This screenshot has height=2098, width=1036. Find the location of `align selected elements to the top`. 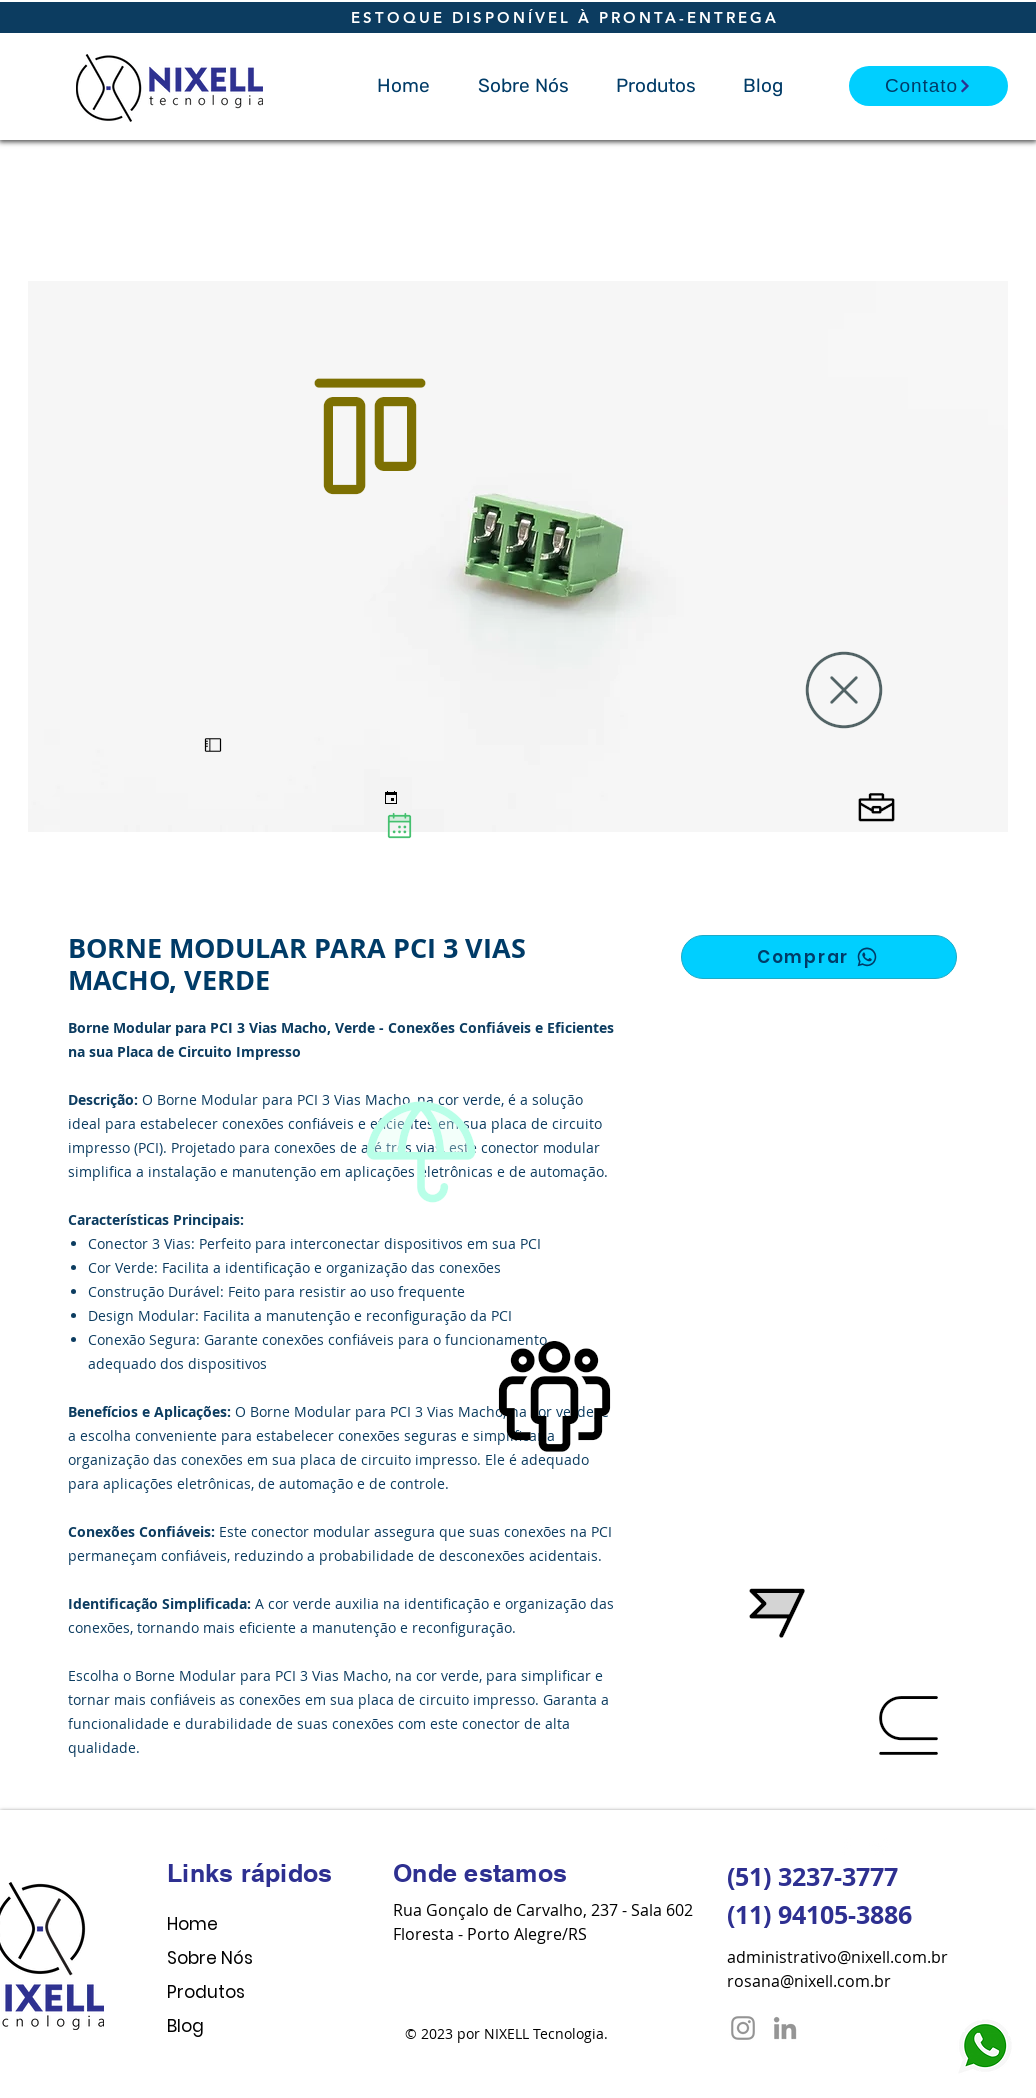

align selected elements to the top is located at coordinates (370, 434).